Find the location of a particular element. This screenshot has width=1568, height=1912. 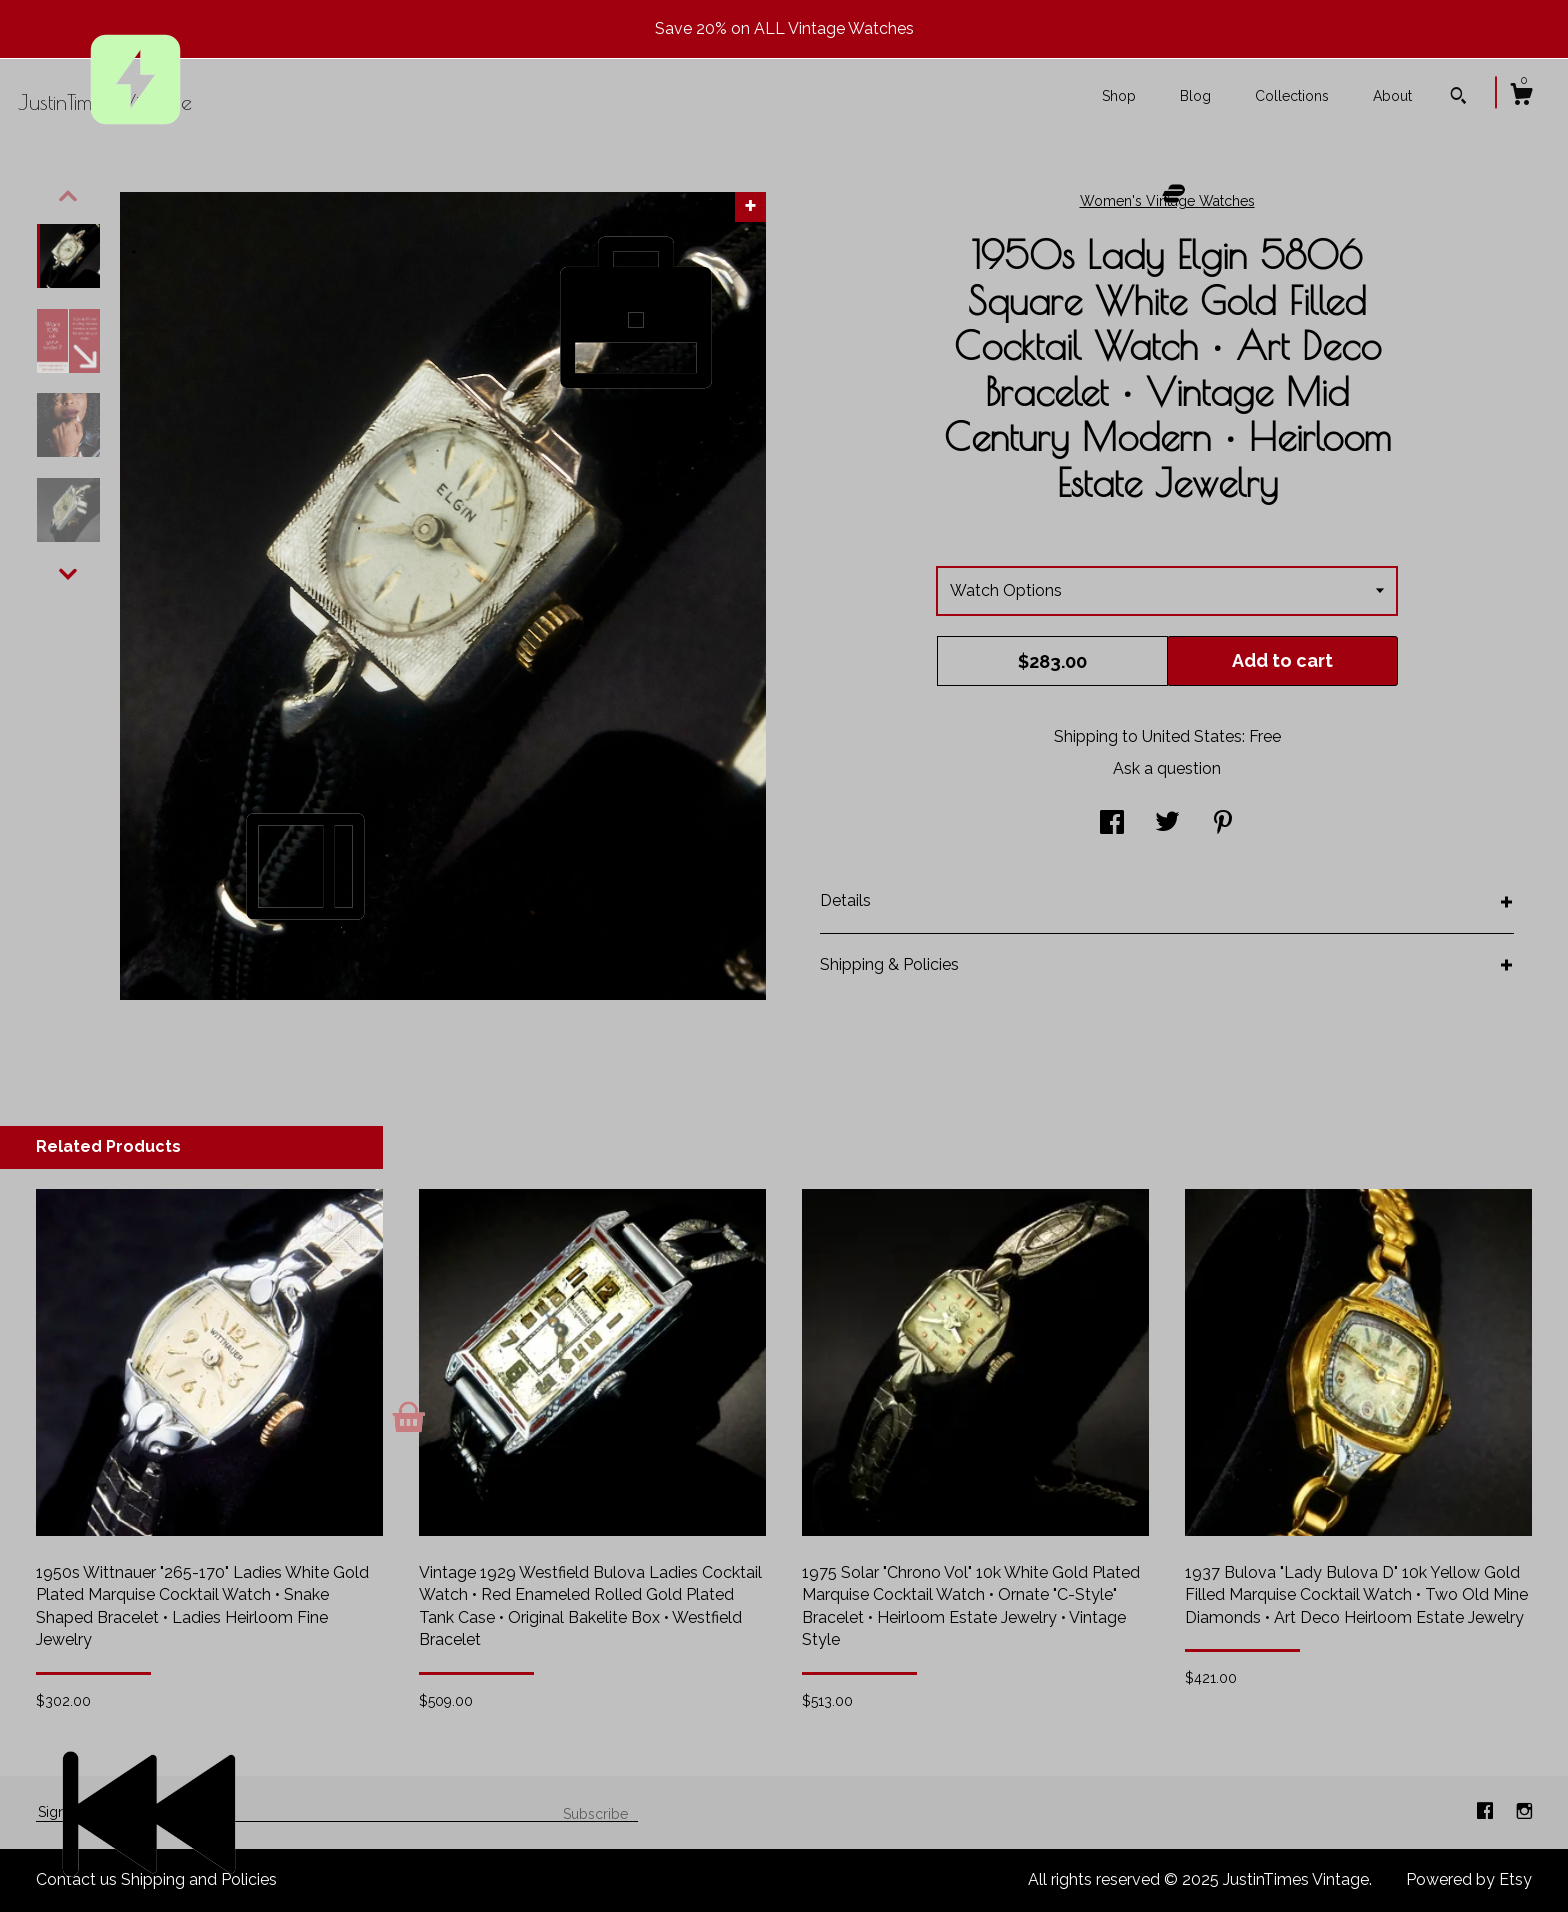

skip to the beginning of the track is located at coordinates (149, 1814).